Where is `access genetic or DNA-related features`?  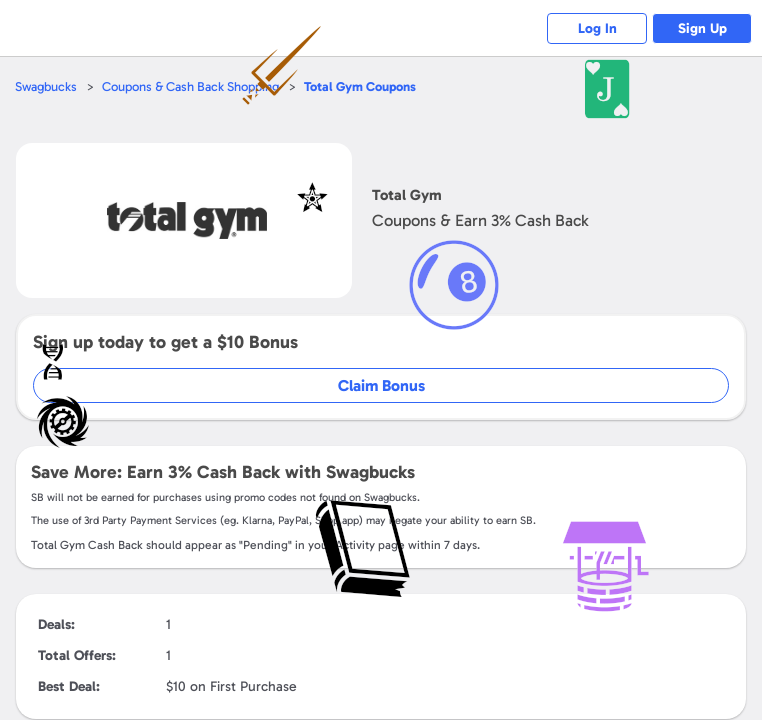
access genetic or DNA-related features is located at coordinates (53, 362).